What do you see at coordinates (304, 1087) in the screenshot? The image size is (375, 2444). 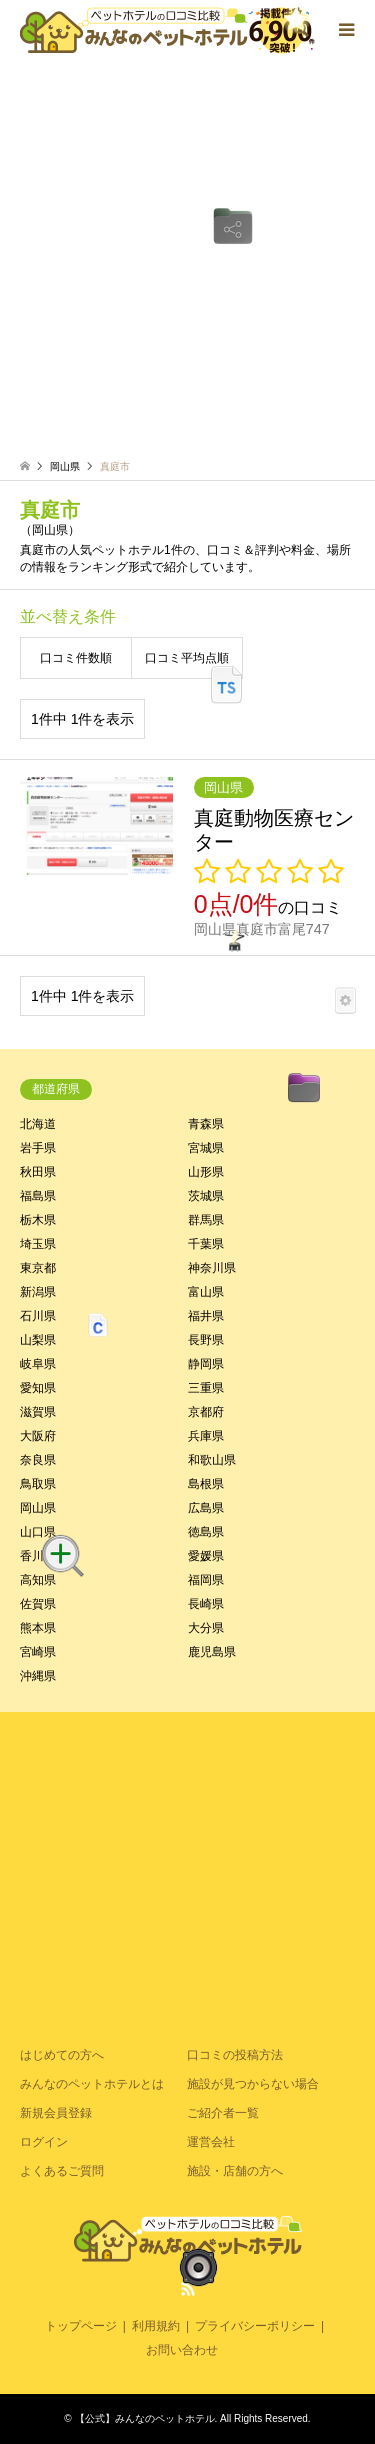 I see `open folder containing files` at bounding box center [304, 1087].